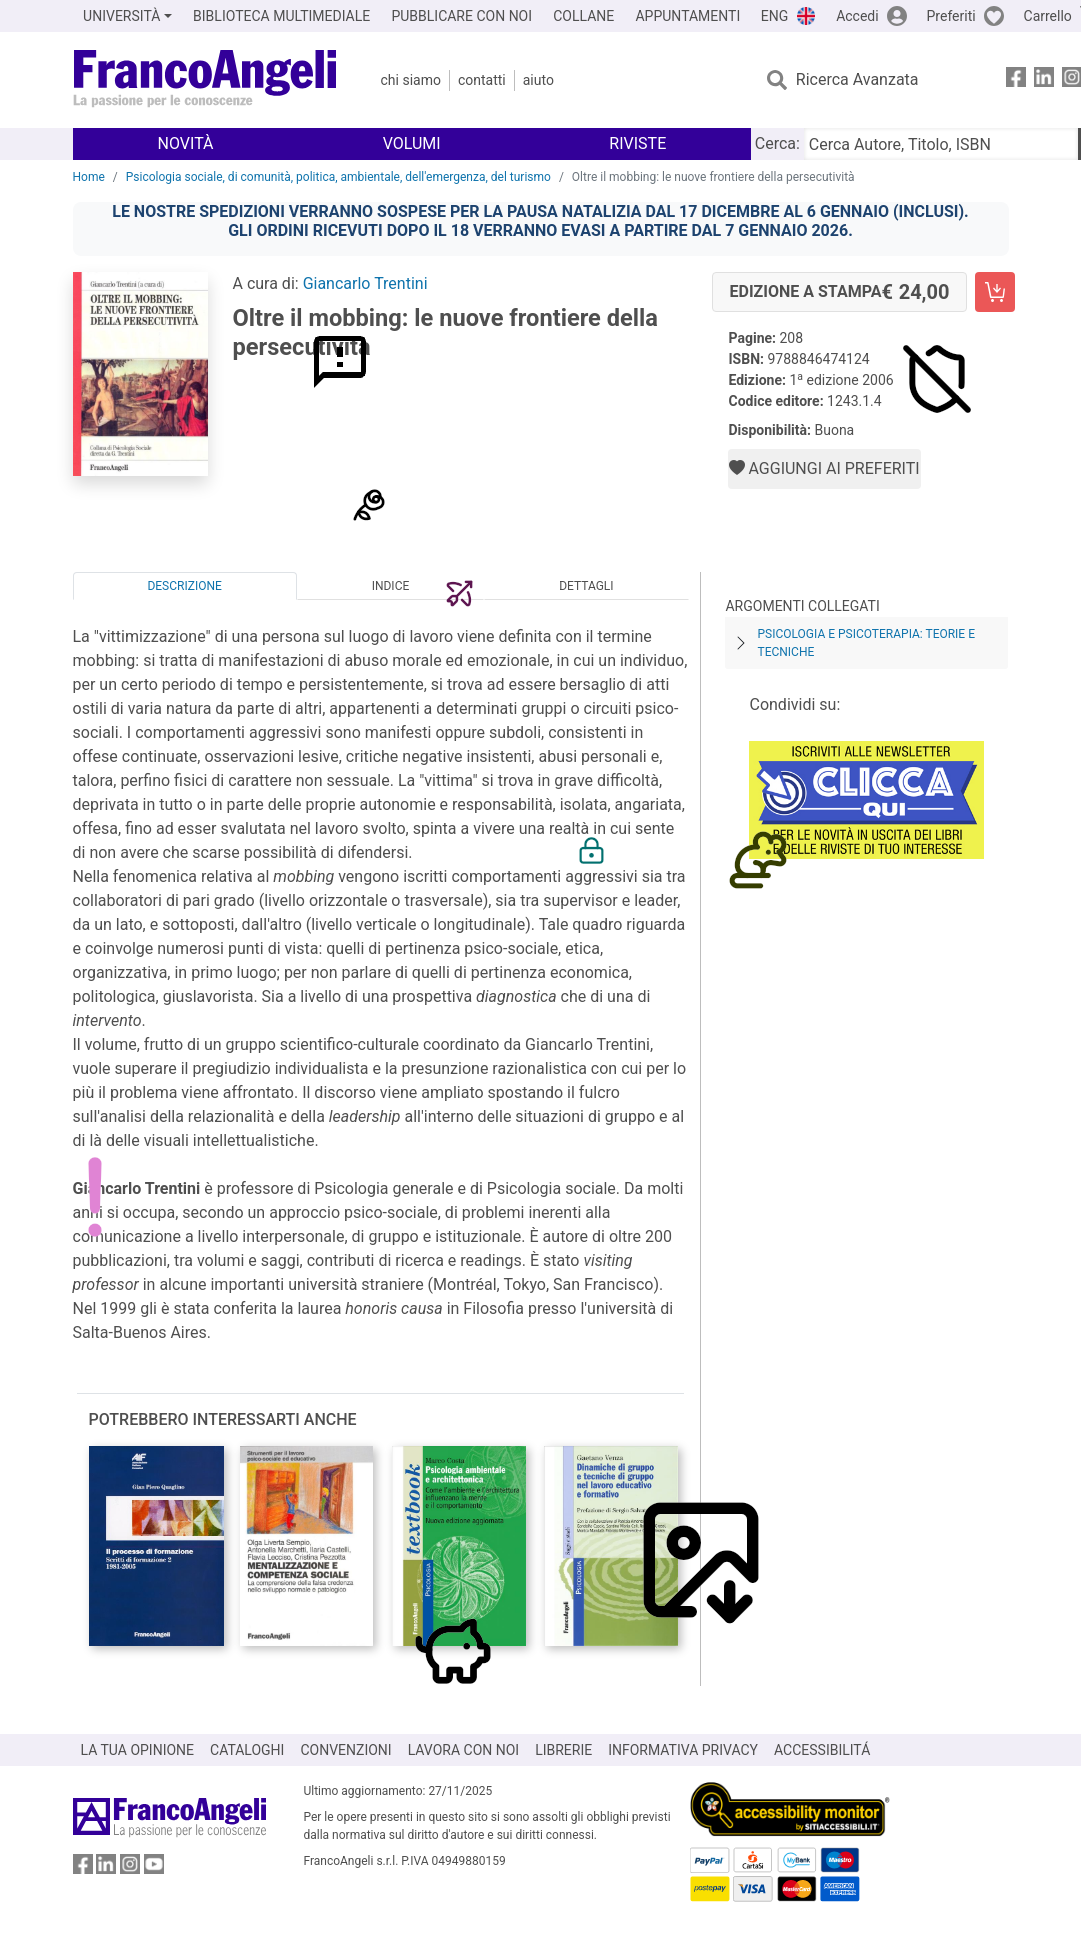 This screenshot has width=1081, height=1934. I want to click on download image, so click(701, 1560).